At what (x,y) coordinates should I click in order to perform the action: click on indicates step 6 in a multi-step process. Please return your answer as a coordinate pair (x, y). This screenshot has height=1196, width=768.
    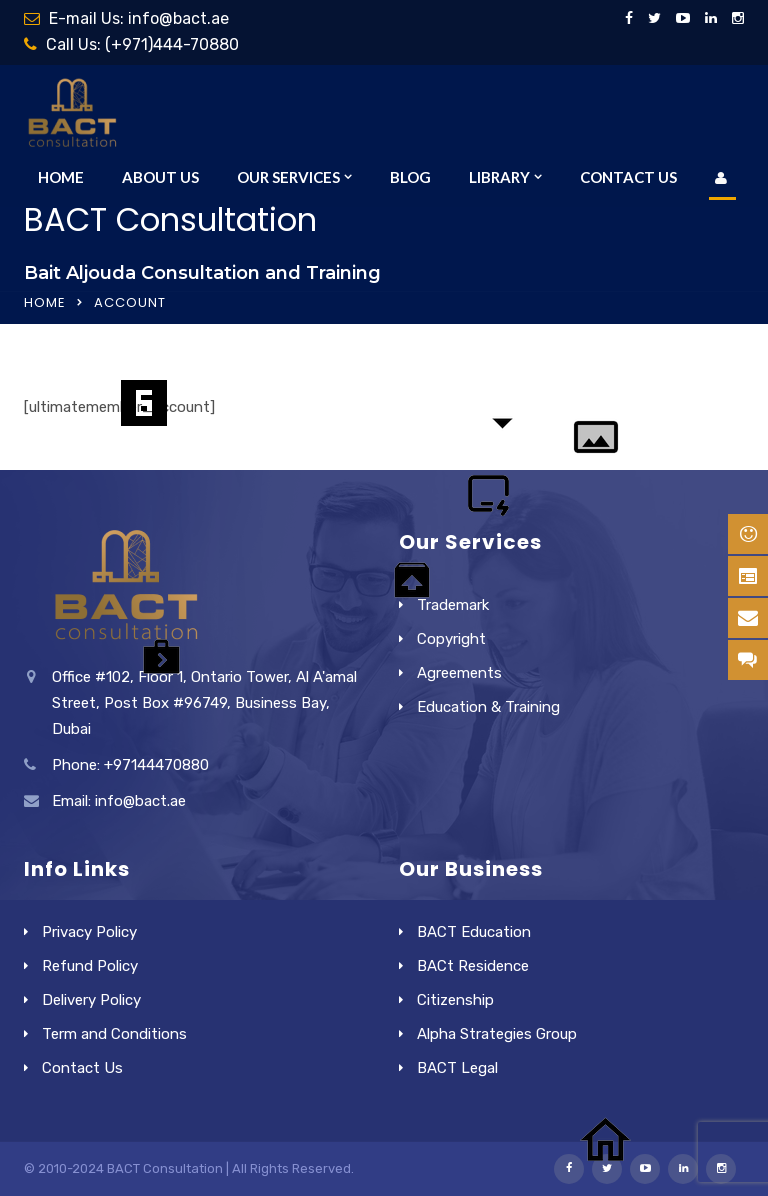
    Looking at the image, I should click on (144, 403).